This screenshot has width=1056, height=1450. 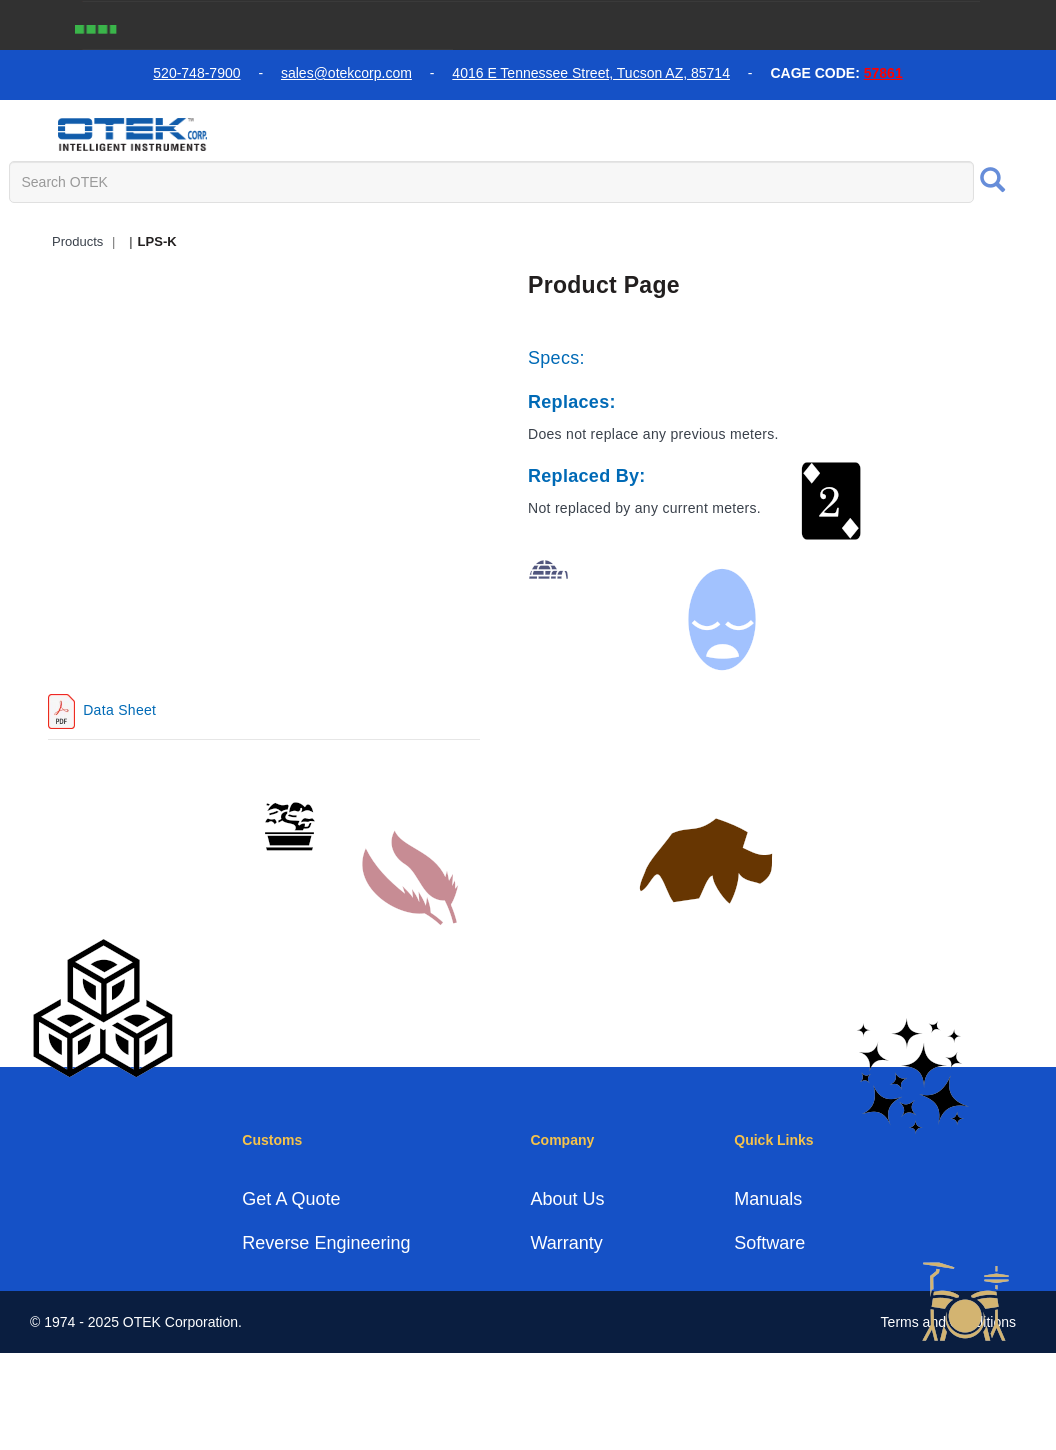 What do you see at coordinates (831, 501) in the screenshot?
I see `two of diamonds playing card` at bounding box center [831, 501].